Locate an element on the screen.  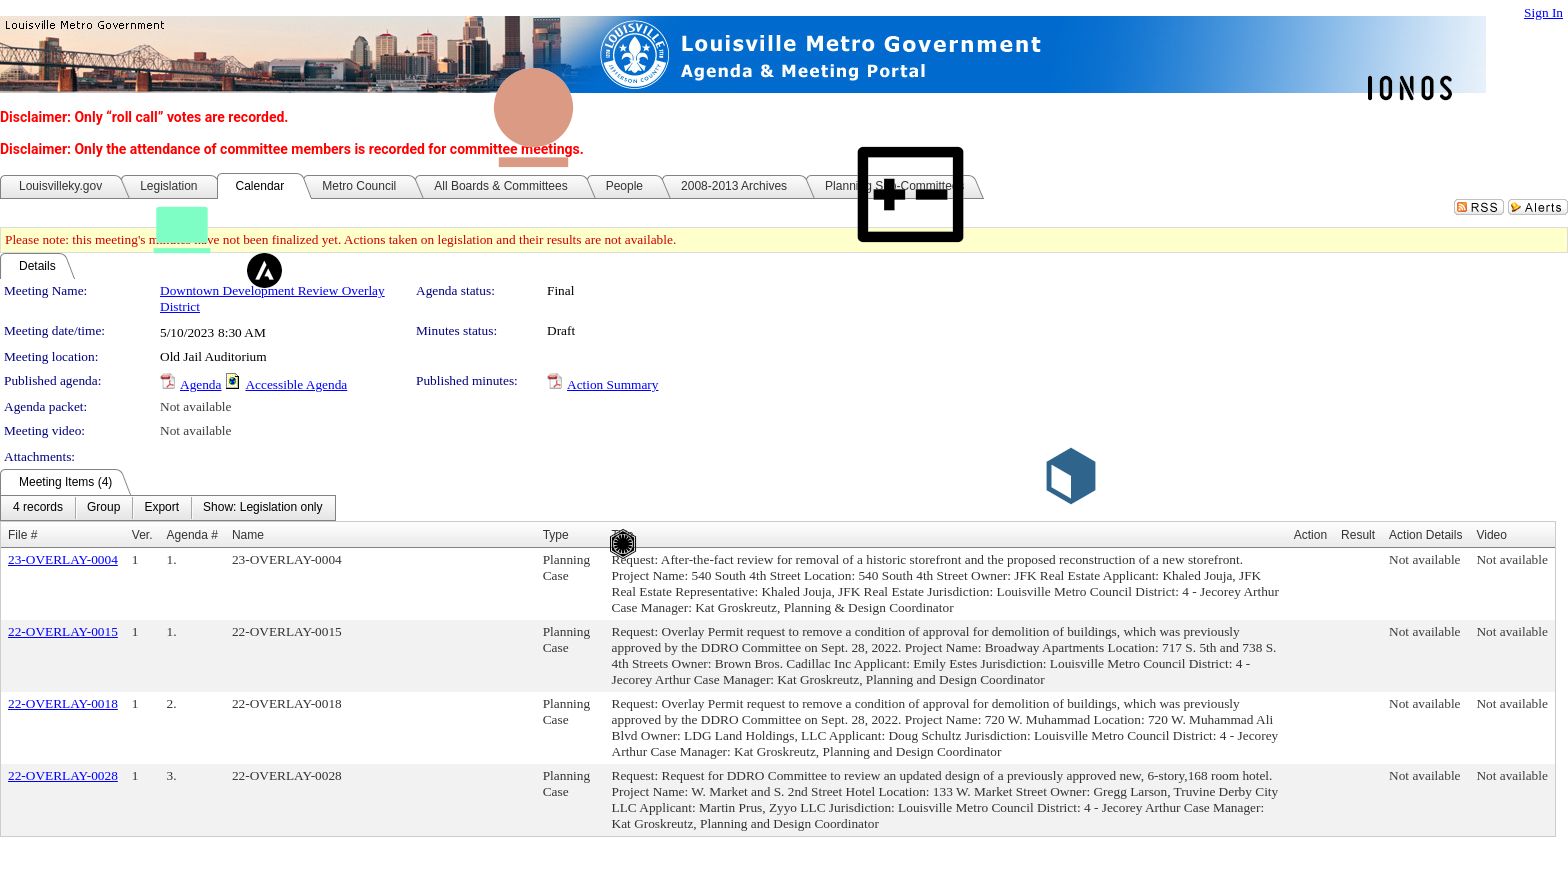
astra company logo is located at coordinates (264, 270).